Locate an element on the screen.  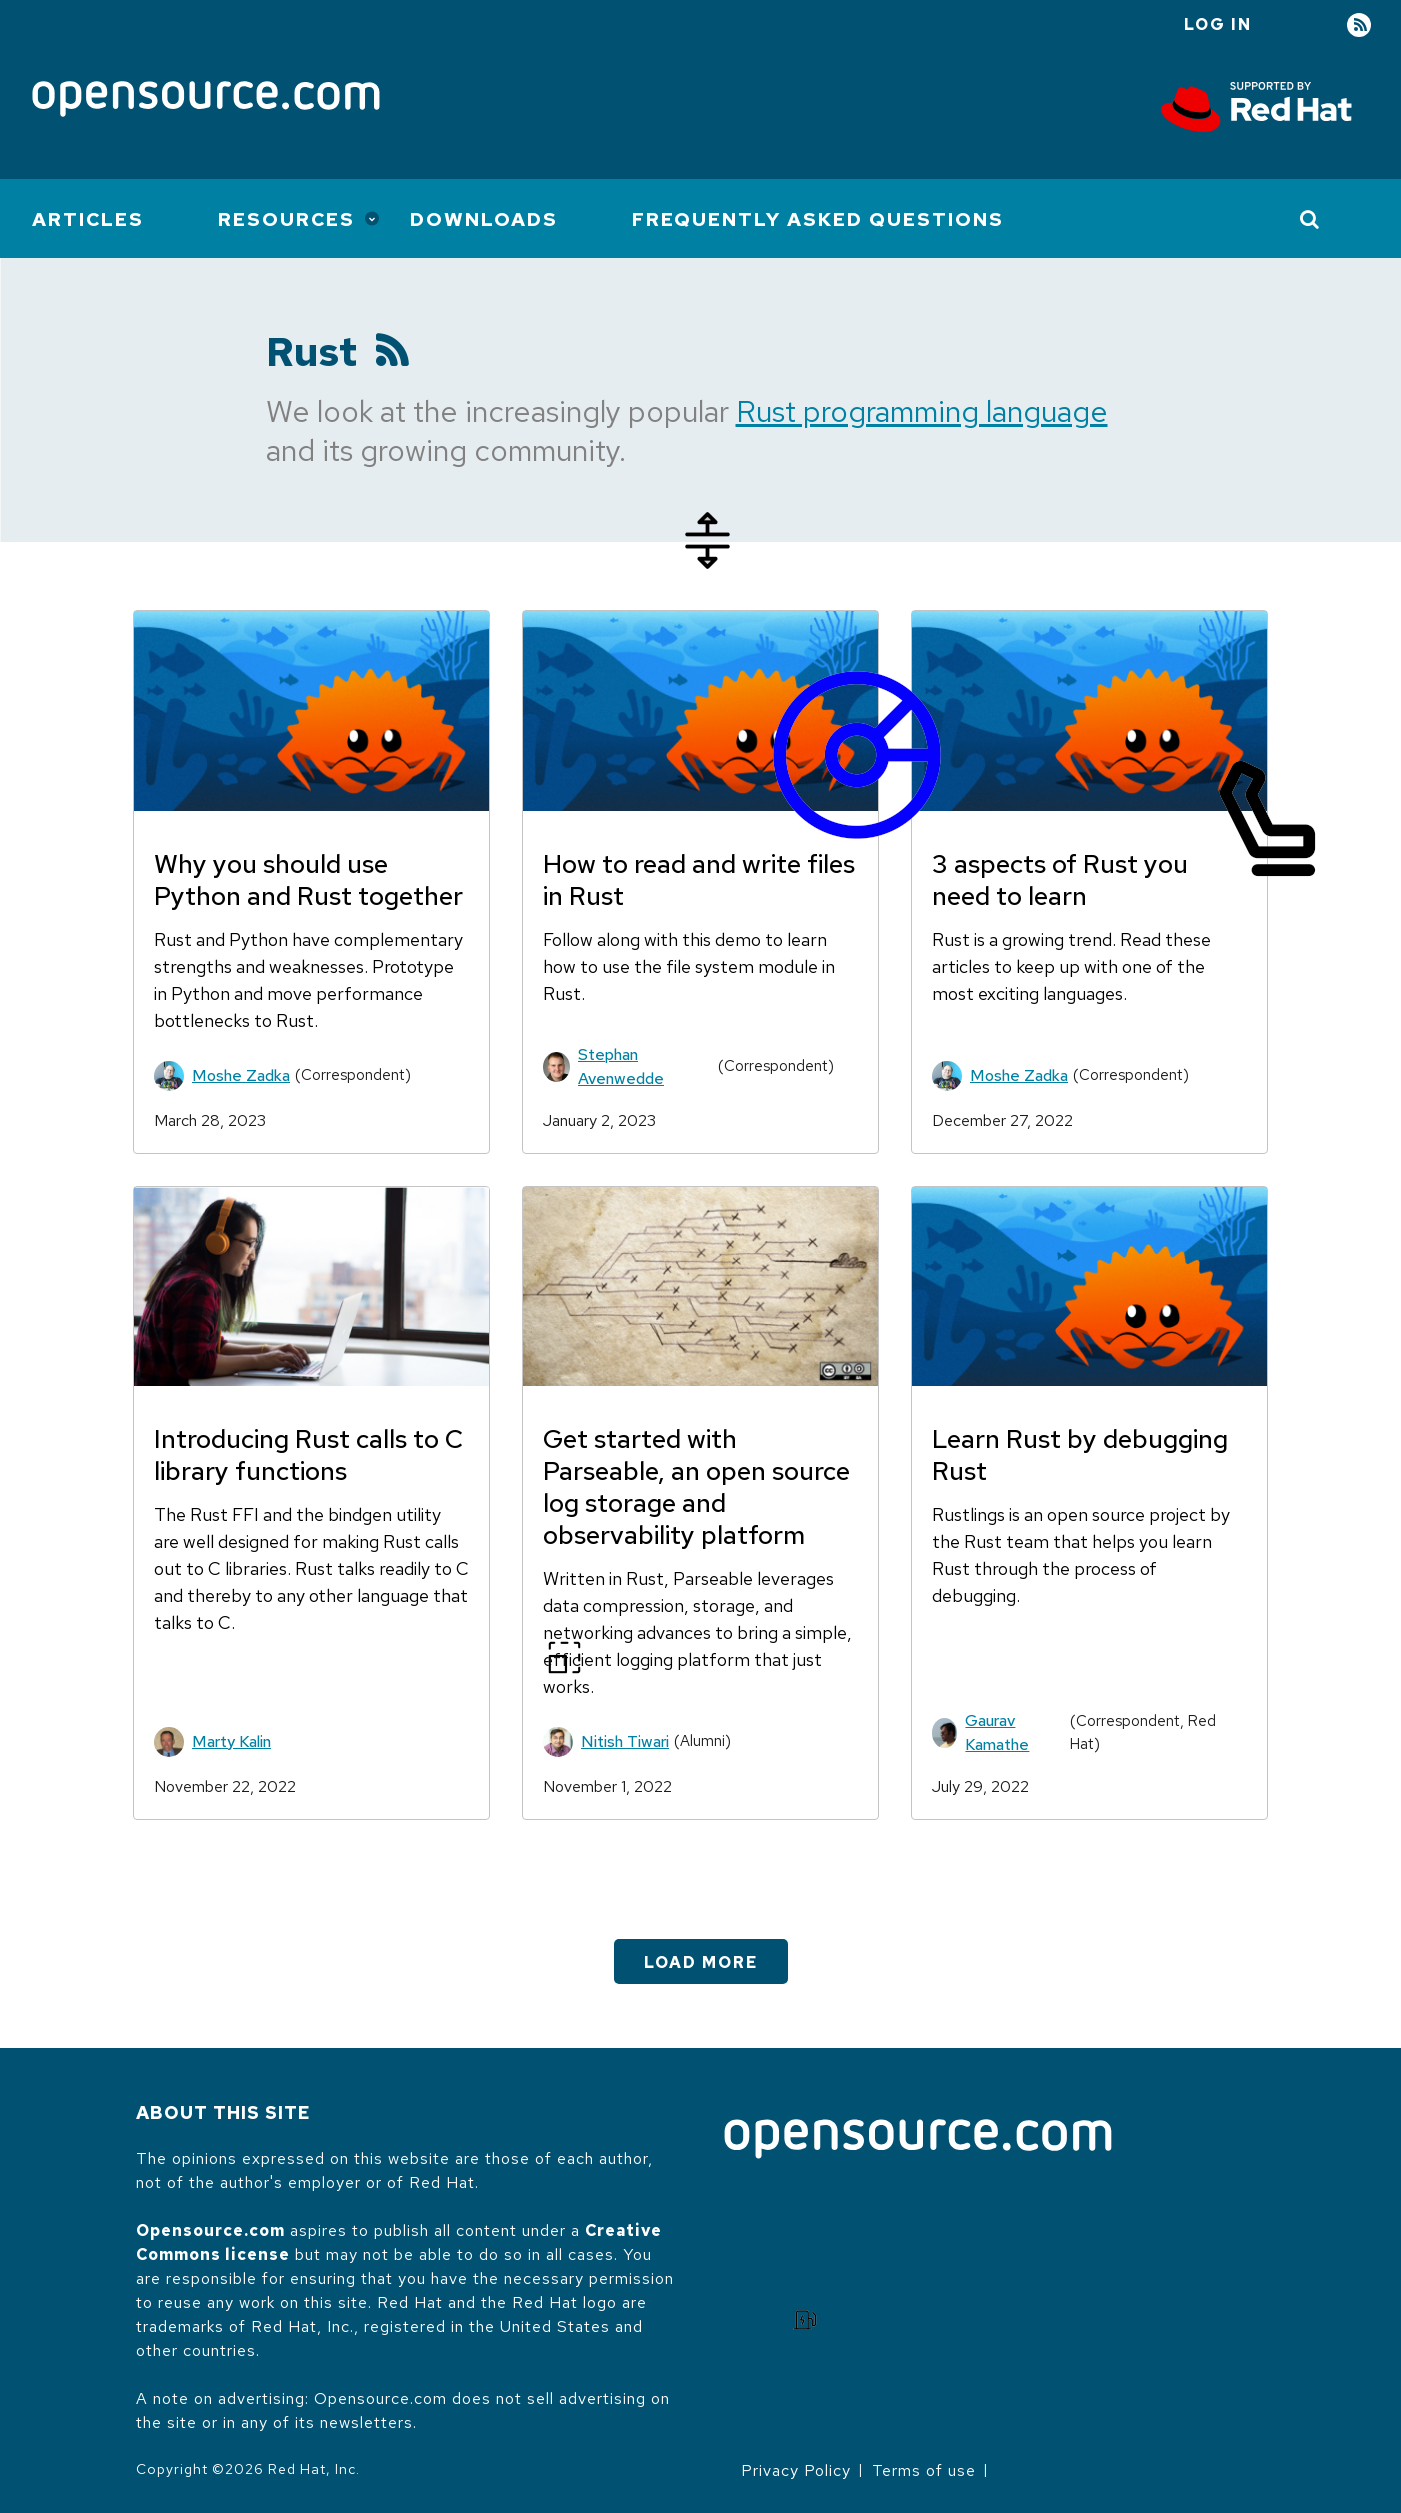
split view vertically is located at coordinates (707, 540).